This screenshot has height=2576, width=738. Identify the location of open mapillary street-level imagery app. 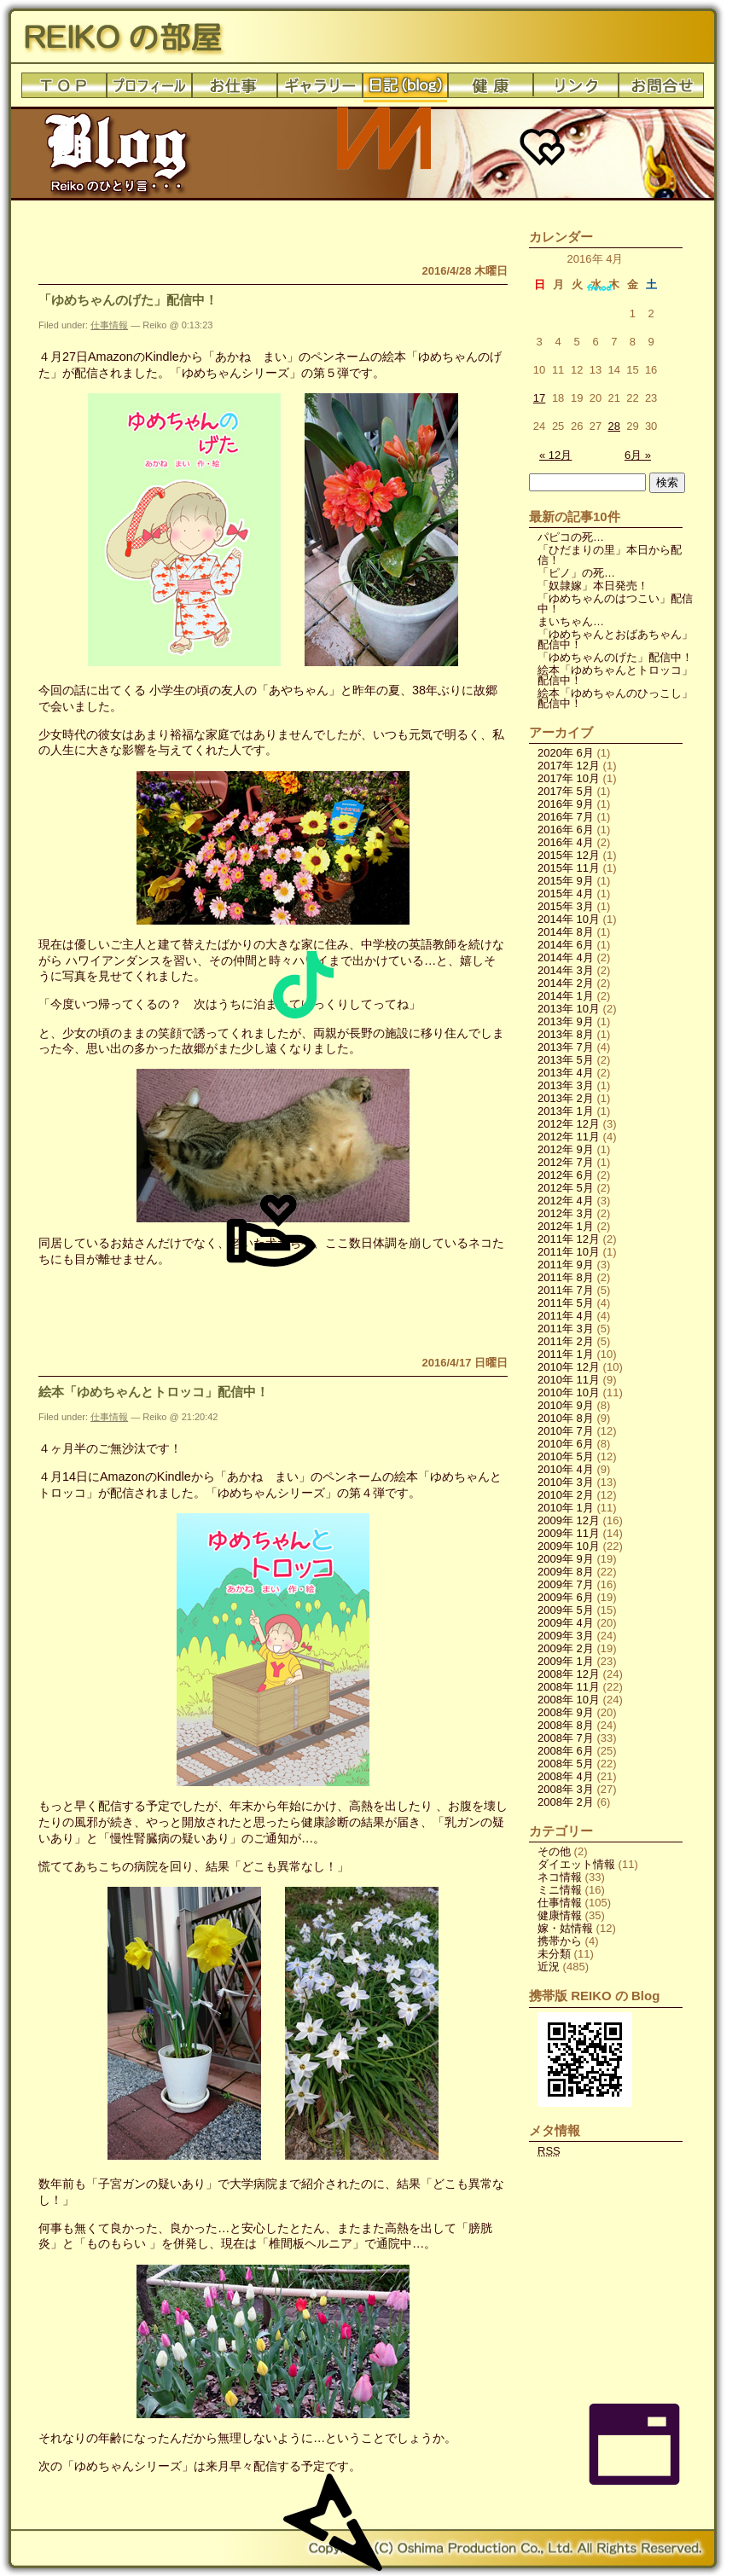
(333, 2522).